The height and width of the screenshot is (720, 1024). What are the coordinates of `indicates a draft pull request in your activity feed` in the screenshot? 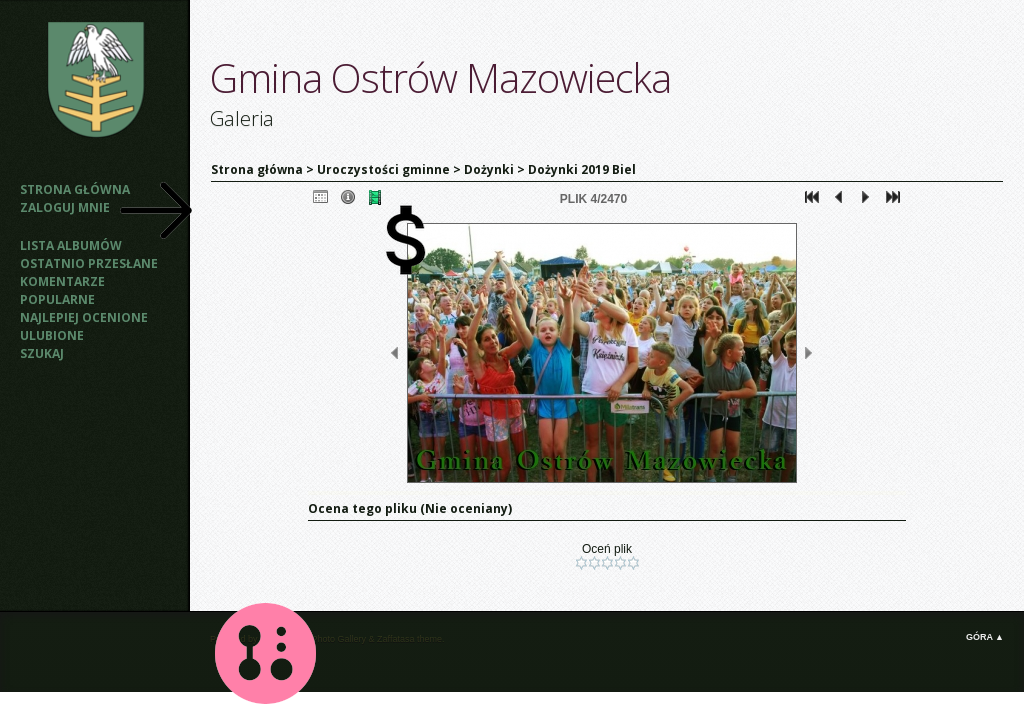 It's located at (265, 653).